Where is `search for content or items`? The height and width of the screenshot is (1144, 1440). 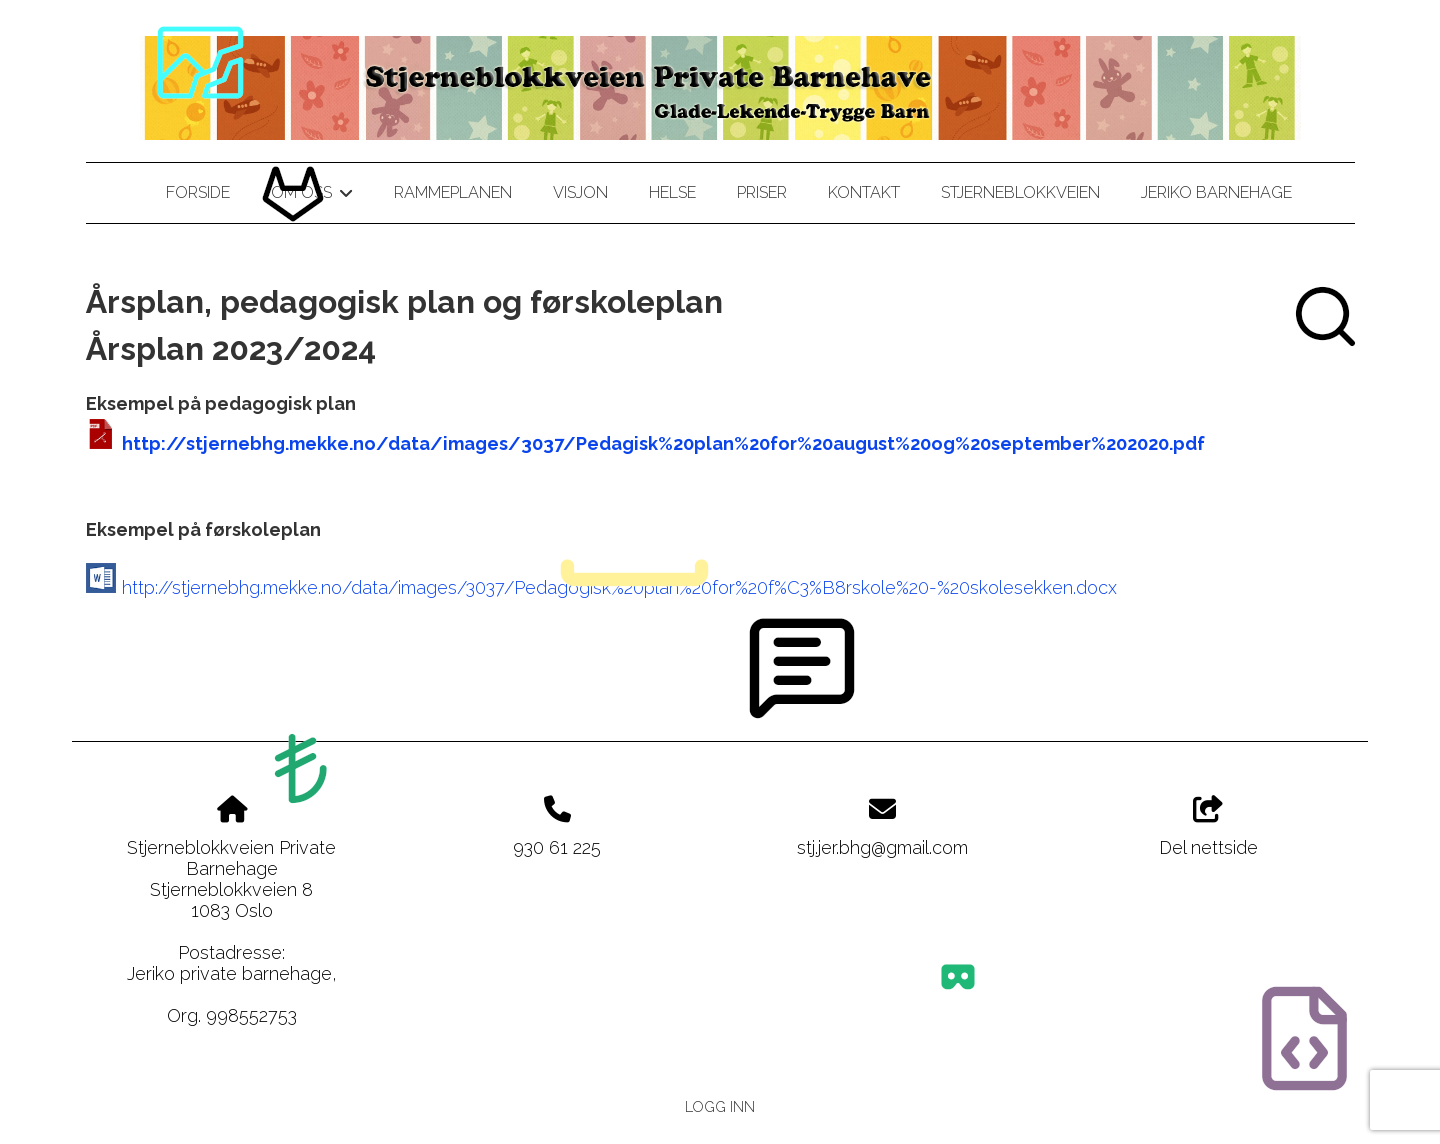 search for content or items is located at coordinates (1325, 316).